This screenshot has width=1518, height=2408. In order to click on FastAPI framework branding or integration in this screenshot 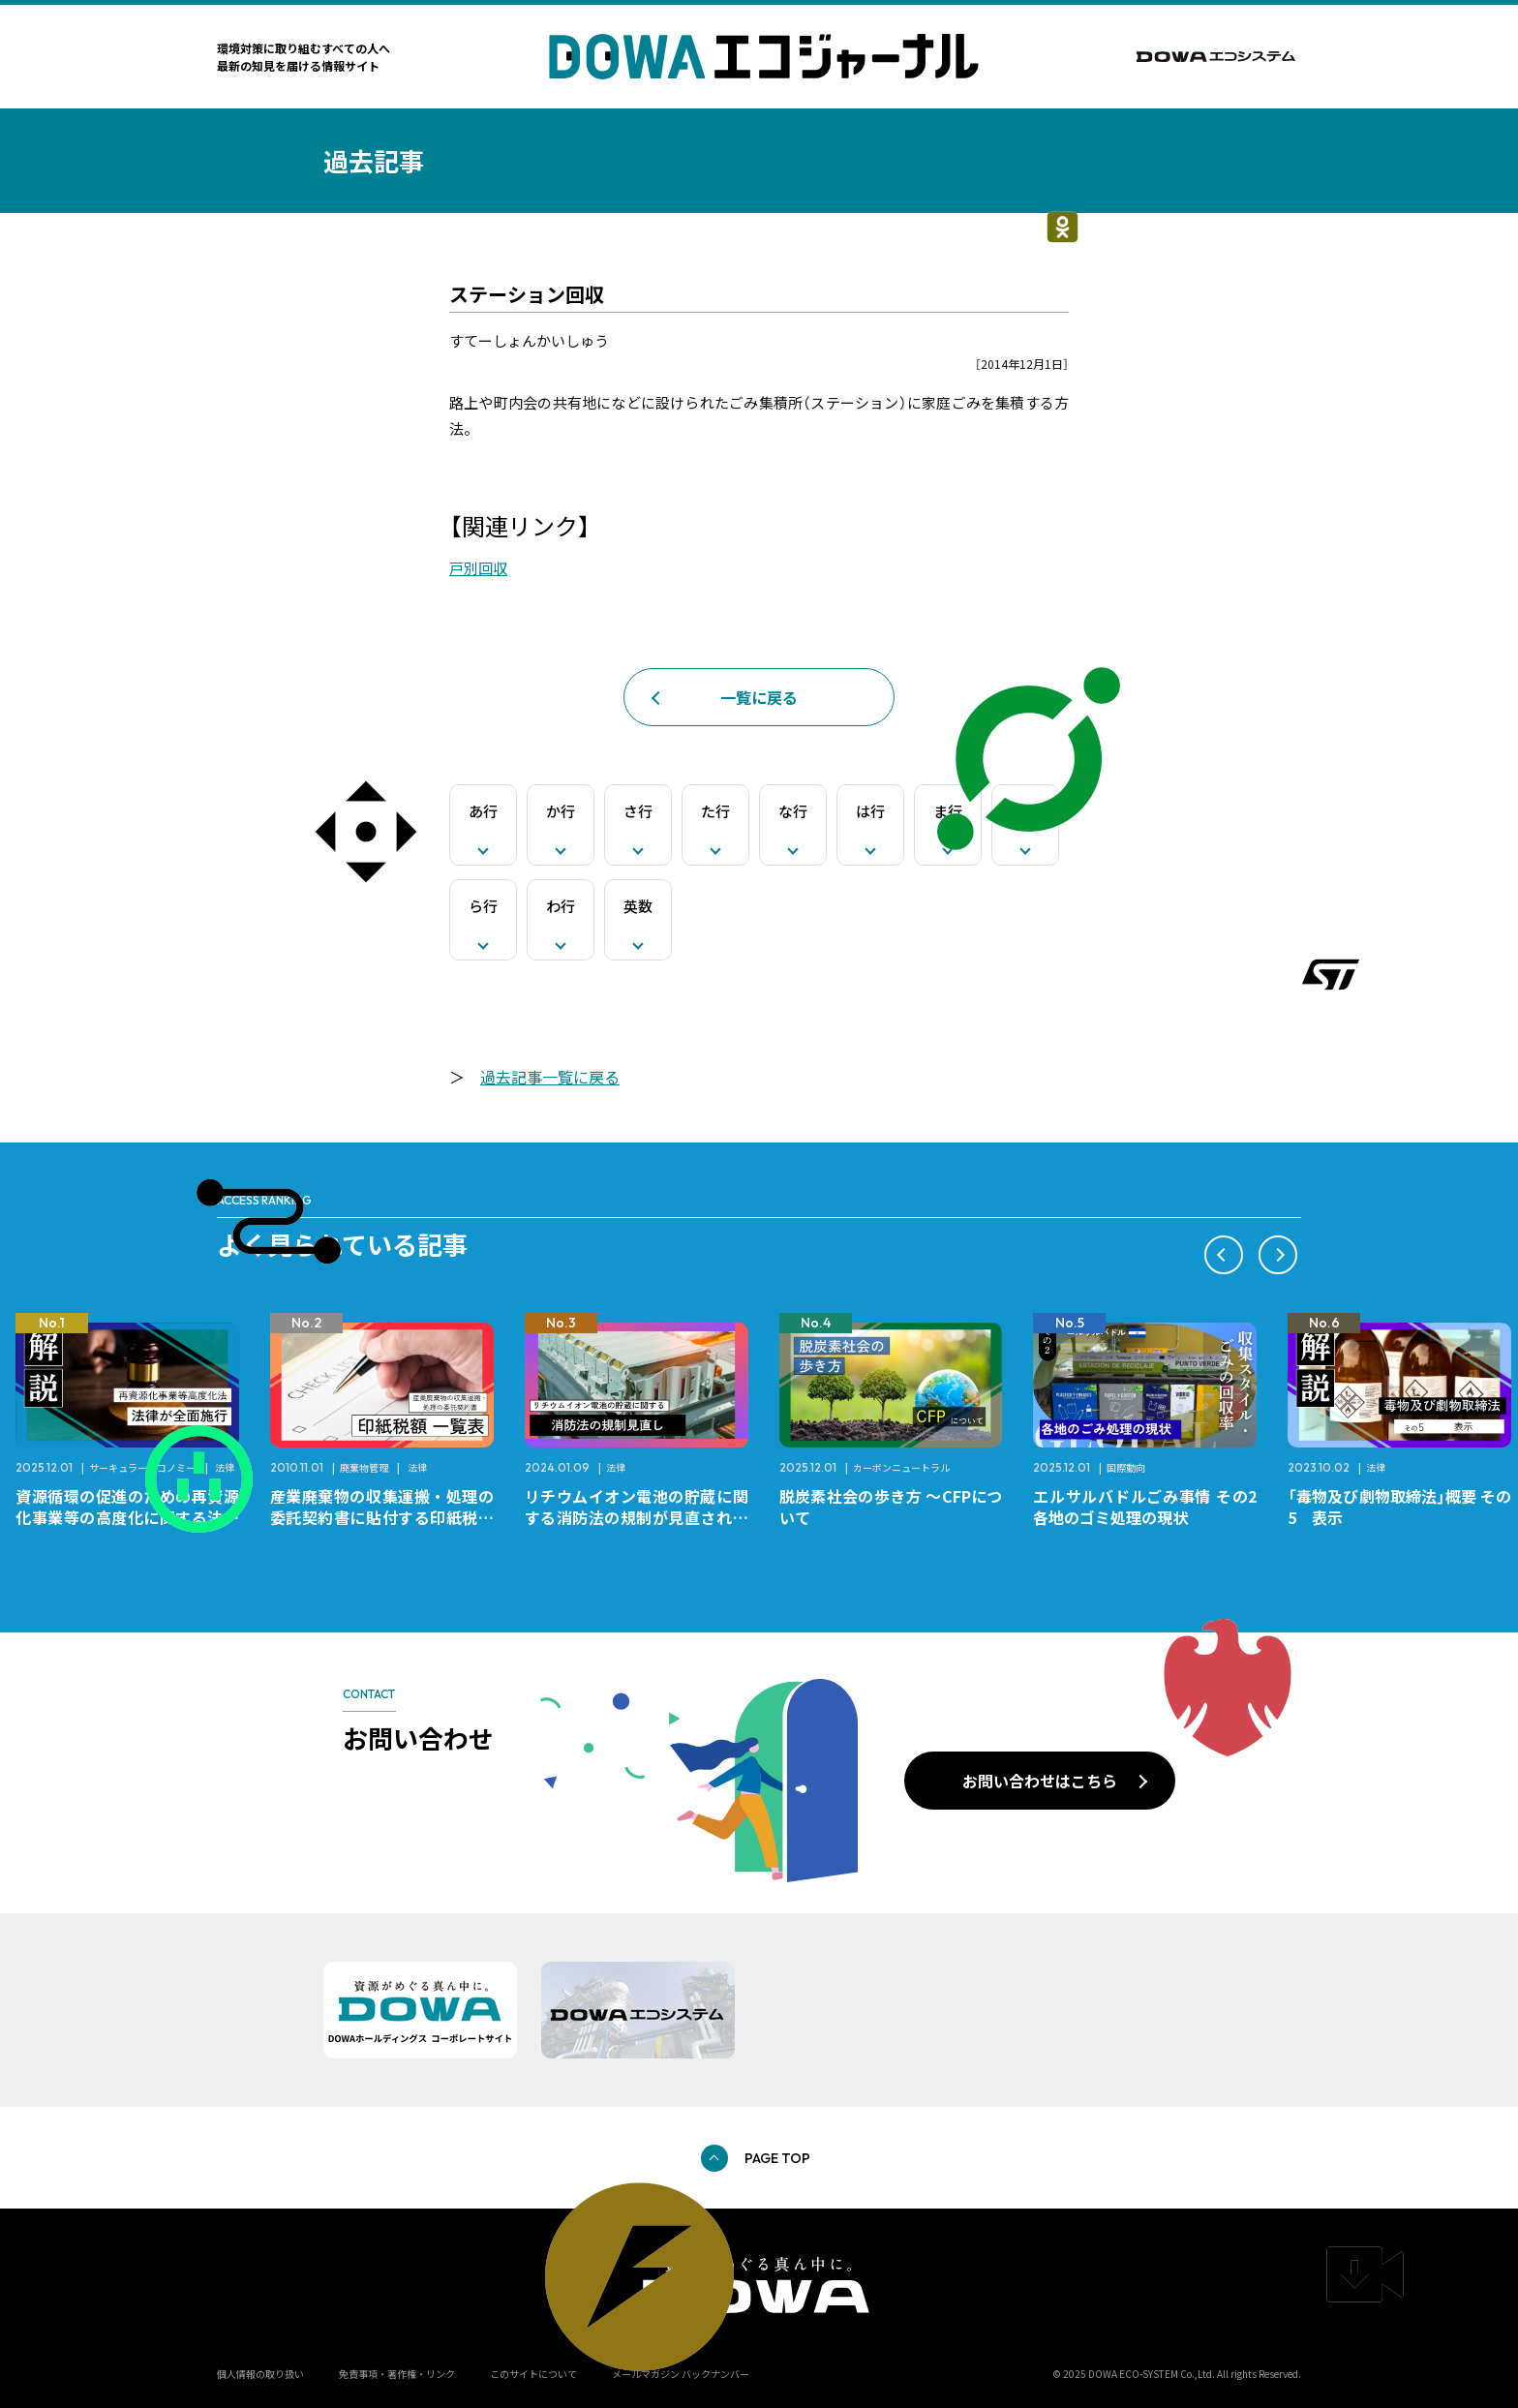, I will do `click(639, 2276)`.